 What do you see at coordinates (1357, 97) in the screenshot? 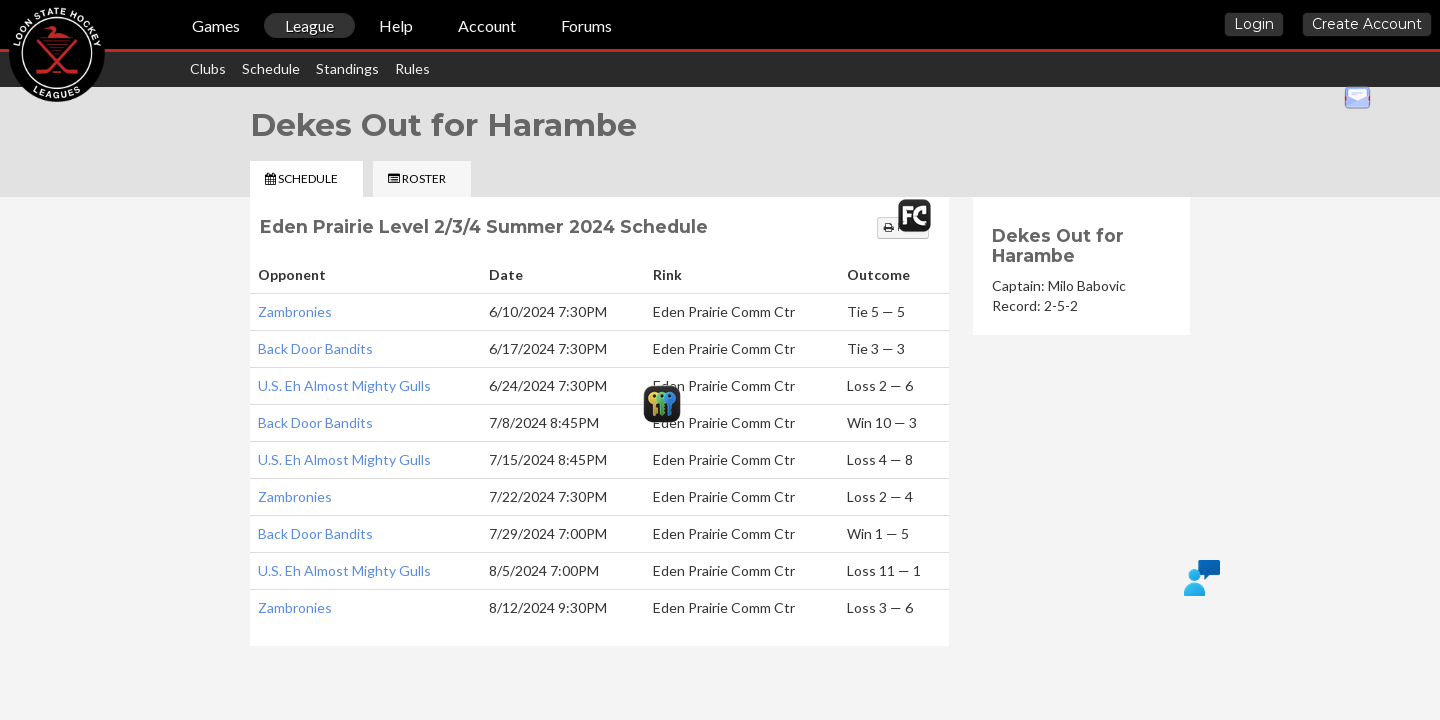
I see `open email application` at bounding box center [1357, 97].